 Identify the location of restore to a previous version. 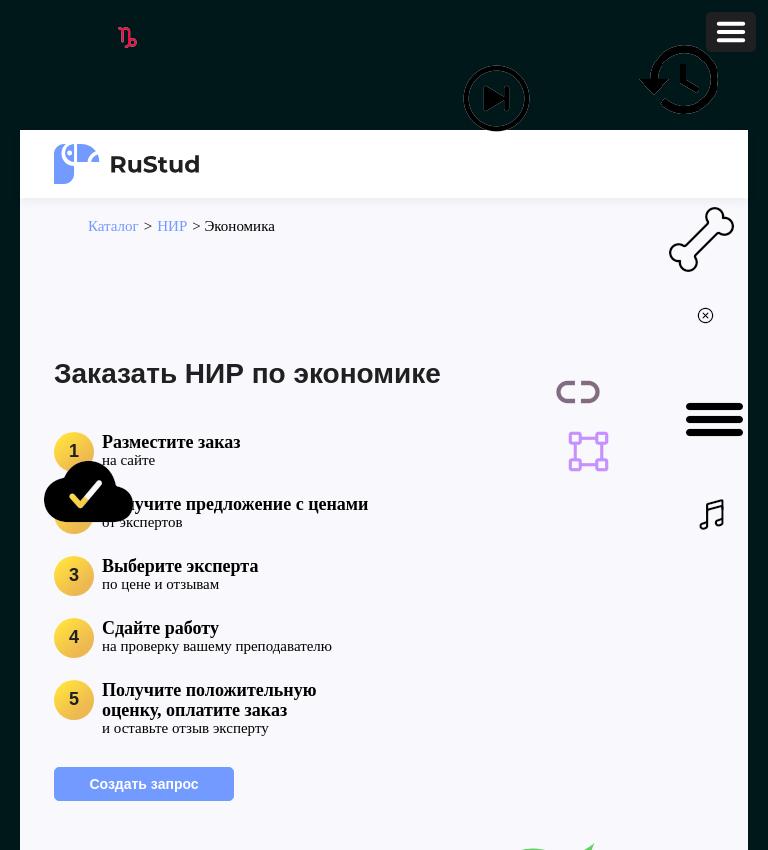
(680, 79).